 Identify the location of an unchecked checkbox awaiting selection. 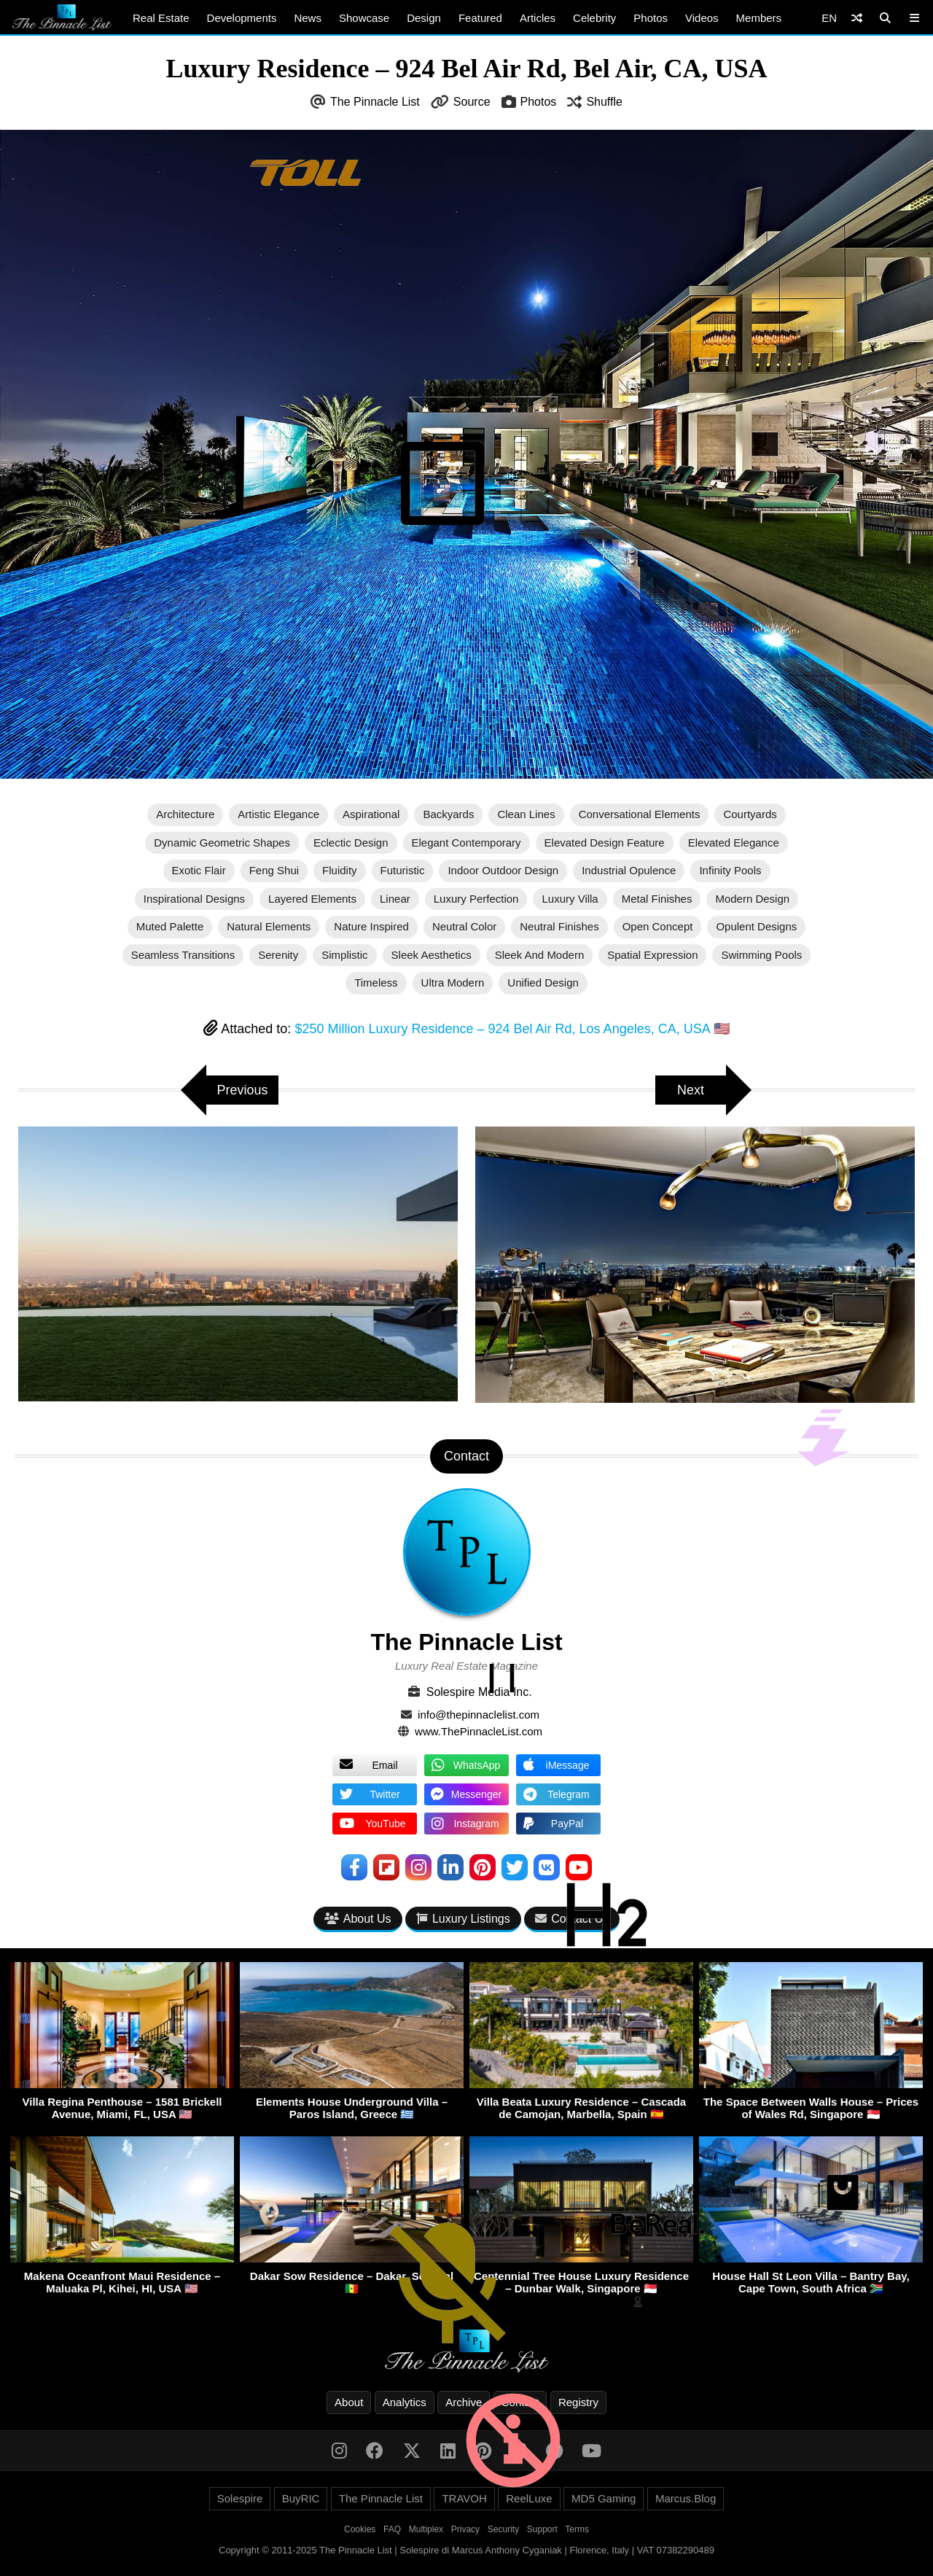
(442, 483).